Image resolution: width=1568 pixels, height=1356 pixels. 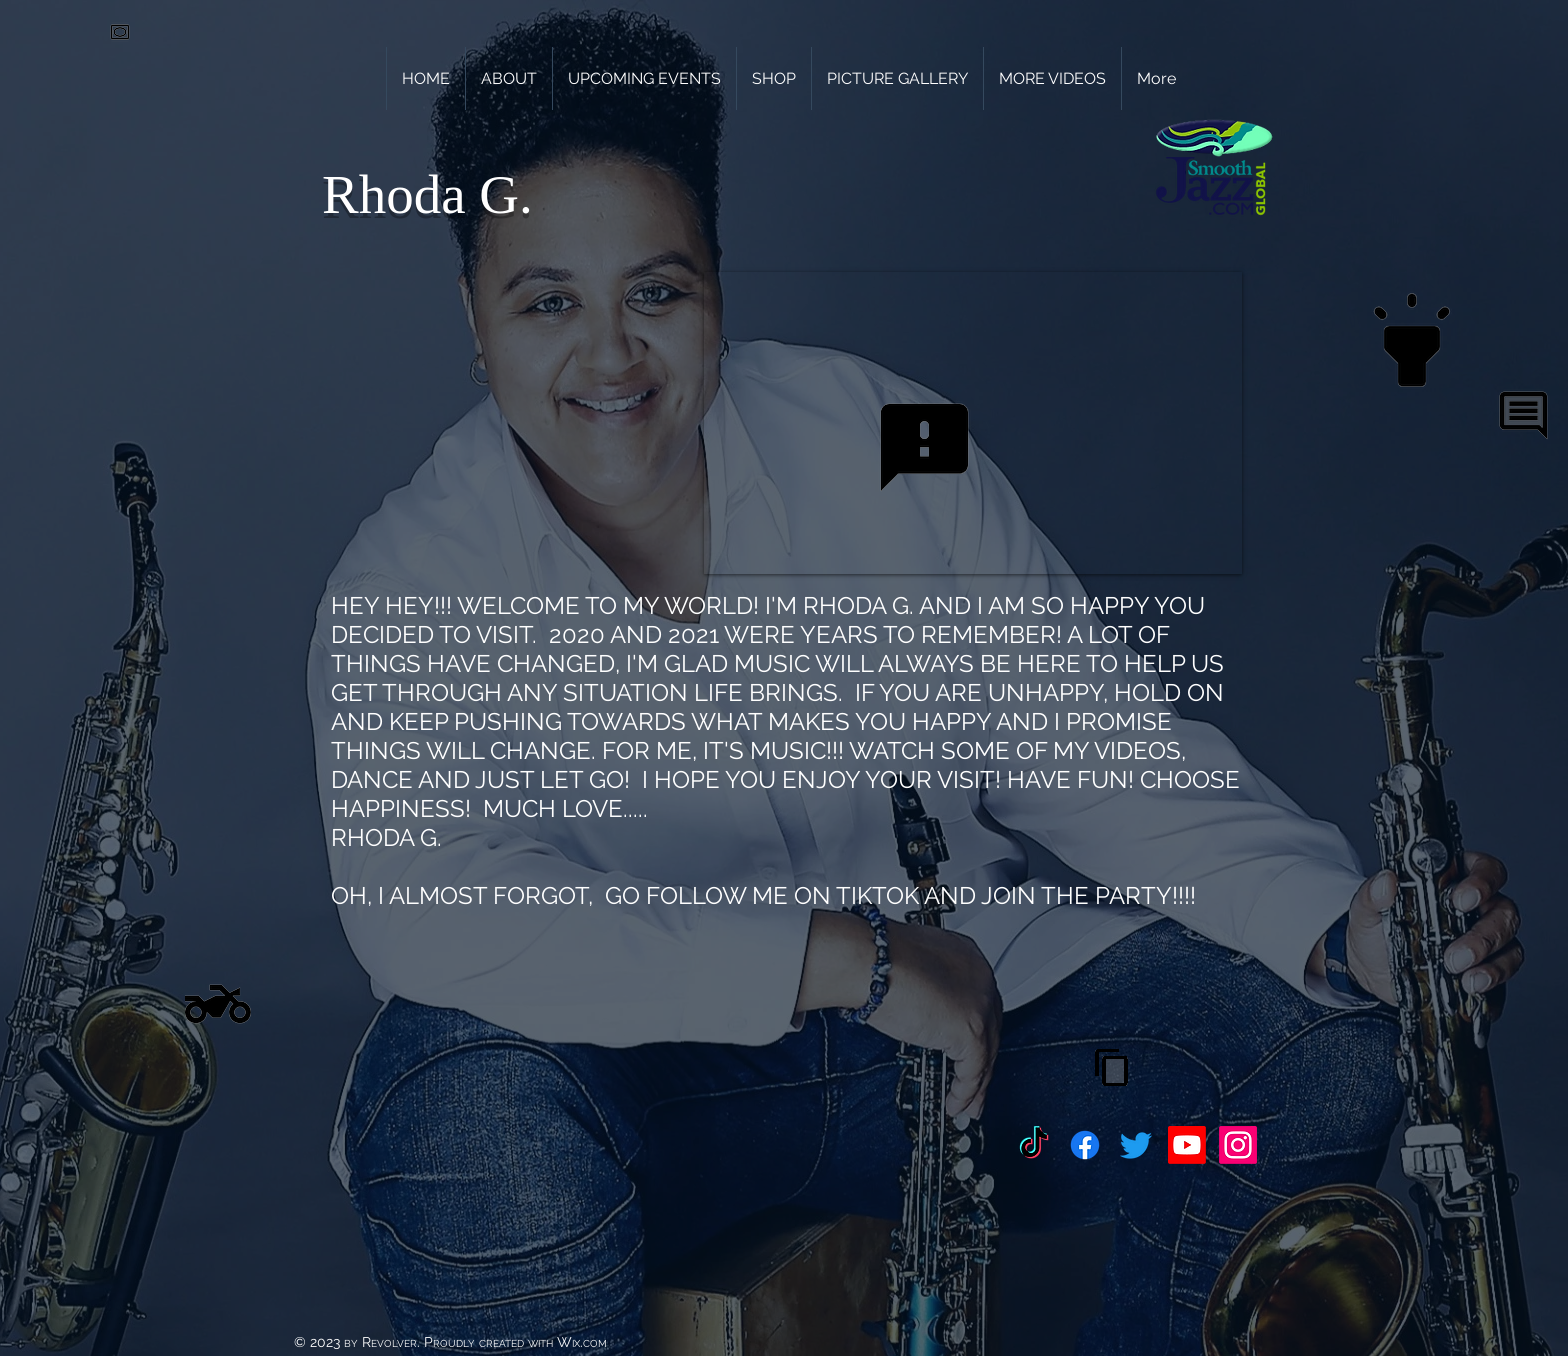 I want to click on view motorcycle-friendly routes, so click(x=218, y=1004).